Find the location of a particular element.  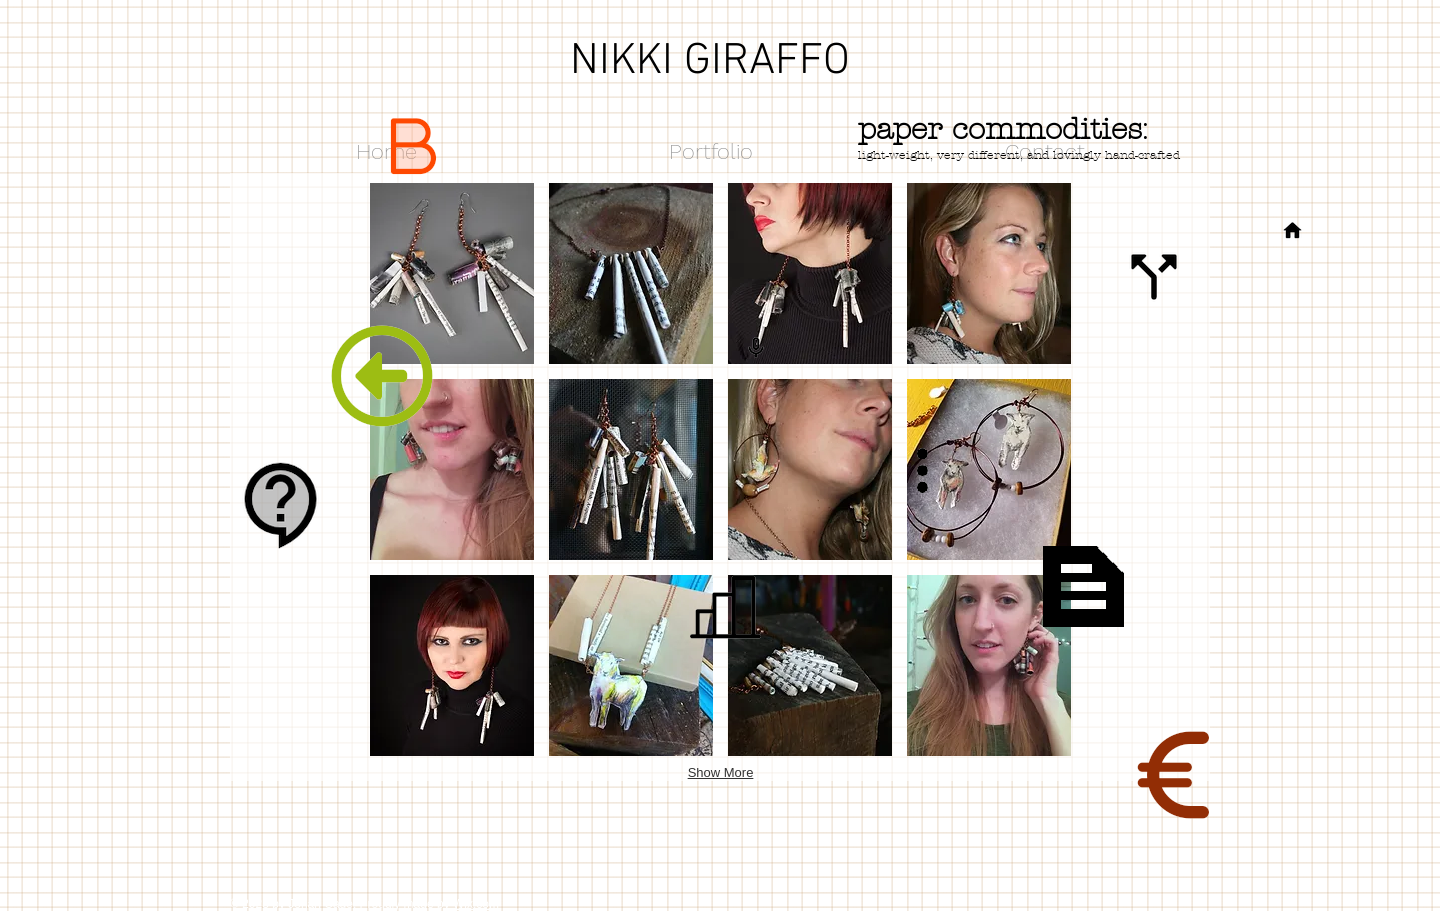

tap to start voice input is located at coordinates (756, 348).